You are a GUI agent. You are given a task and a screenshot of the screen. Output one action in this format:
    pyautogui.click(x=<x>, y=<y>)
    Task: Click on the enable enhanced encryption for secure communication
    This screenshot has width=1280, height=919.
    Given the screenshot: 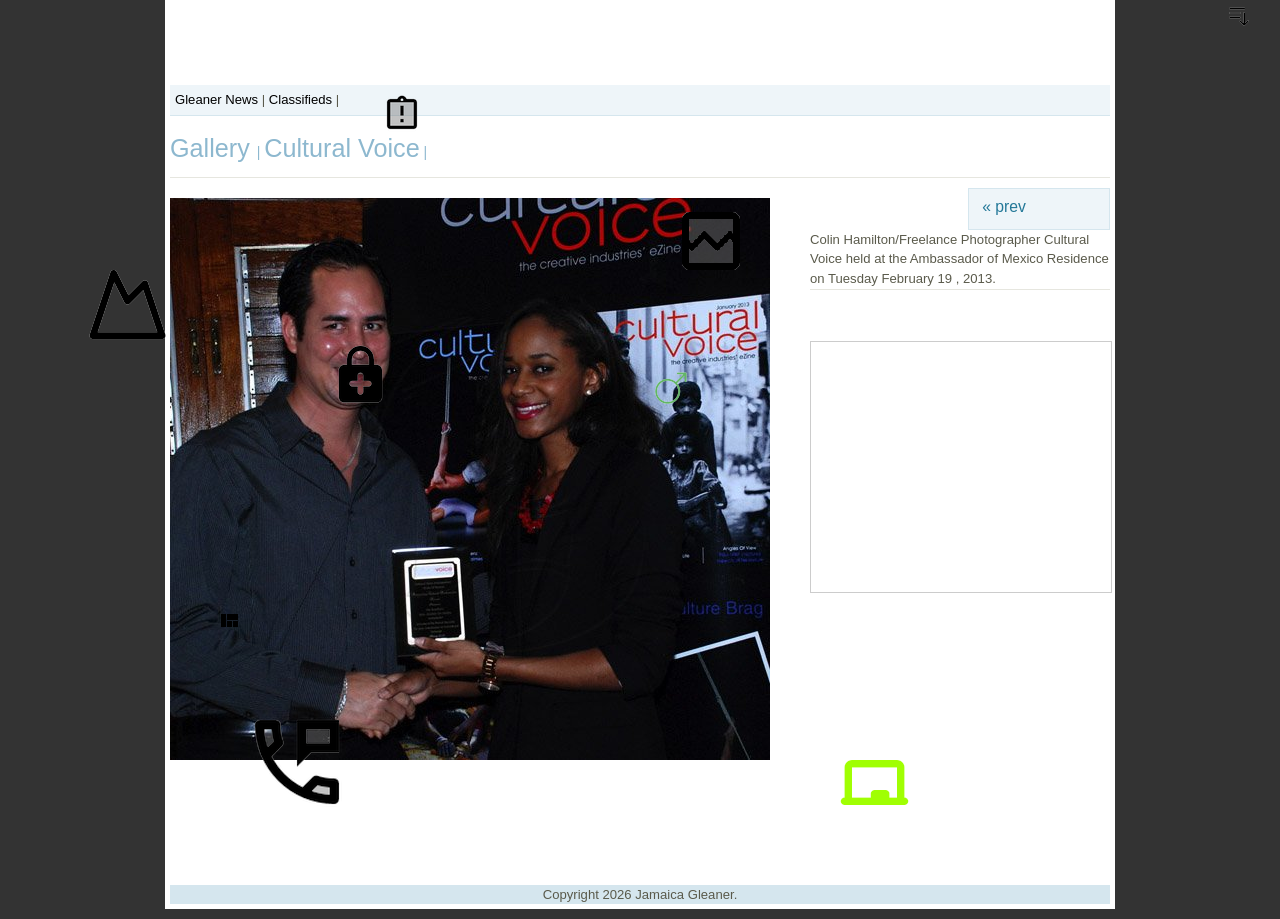 What is the action you would take?
    pyautogui.click(x=360, y=375)
    